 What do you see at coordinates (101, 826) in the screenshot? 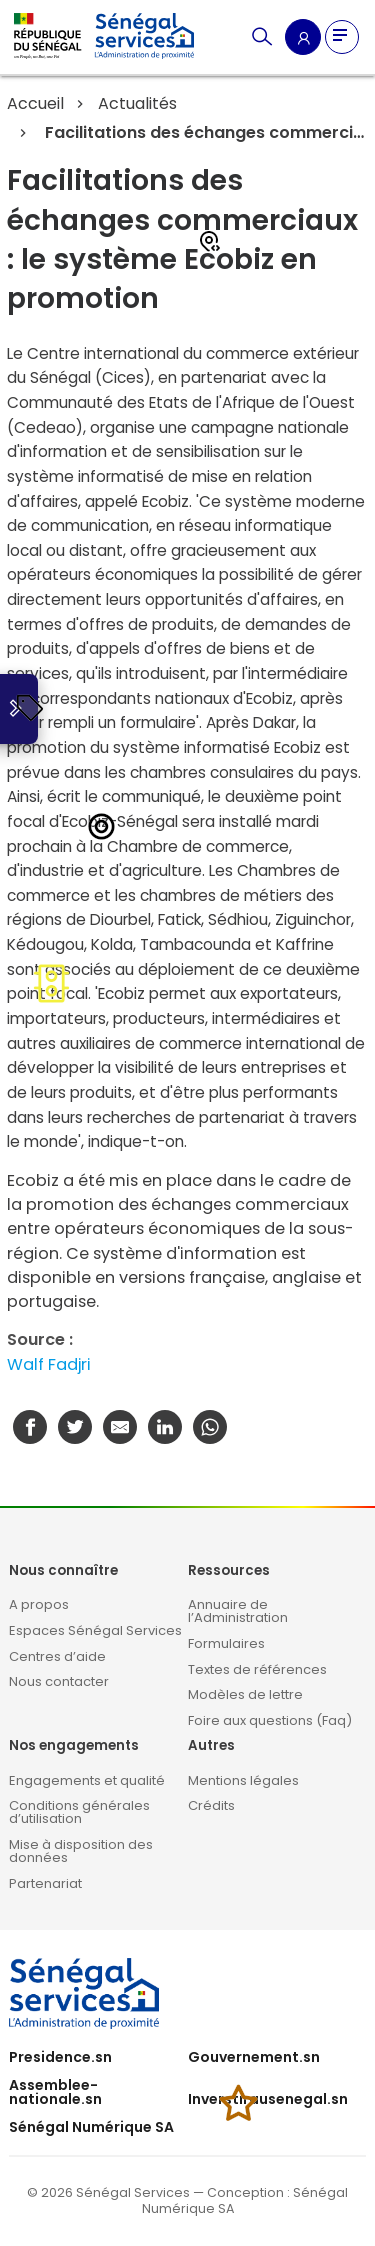
I see `select a single option from a list` at bounding box center [101, 826].